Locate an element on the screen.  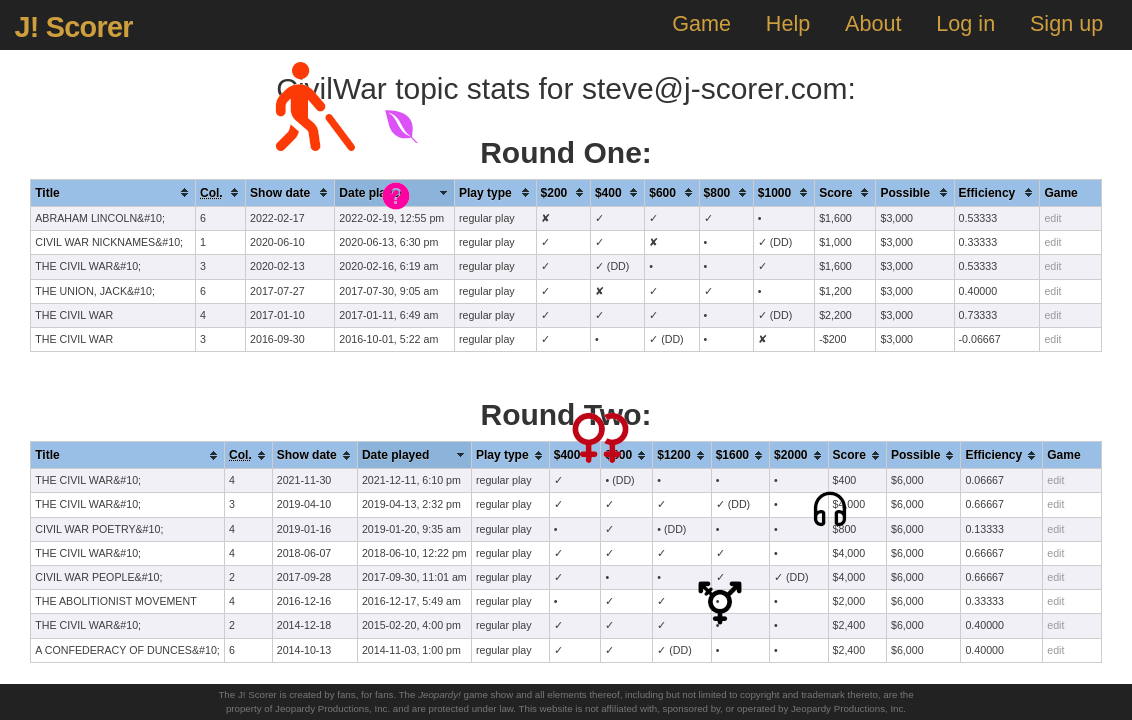
indicates accessibility features for visually impaired users is located at coordinates (310, 106).